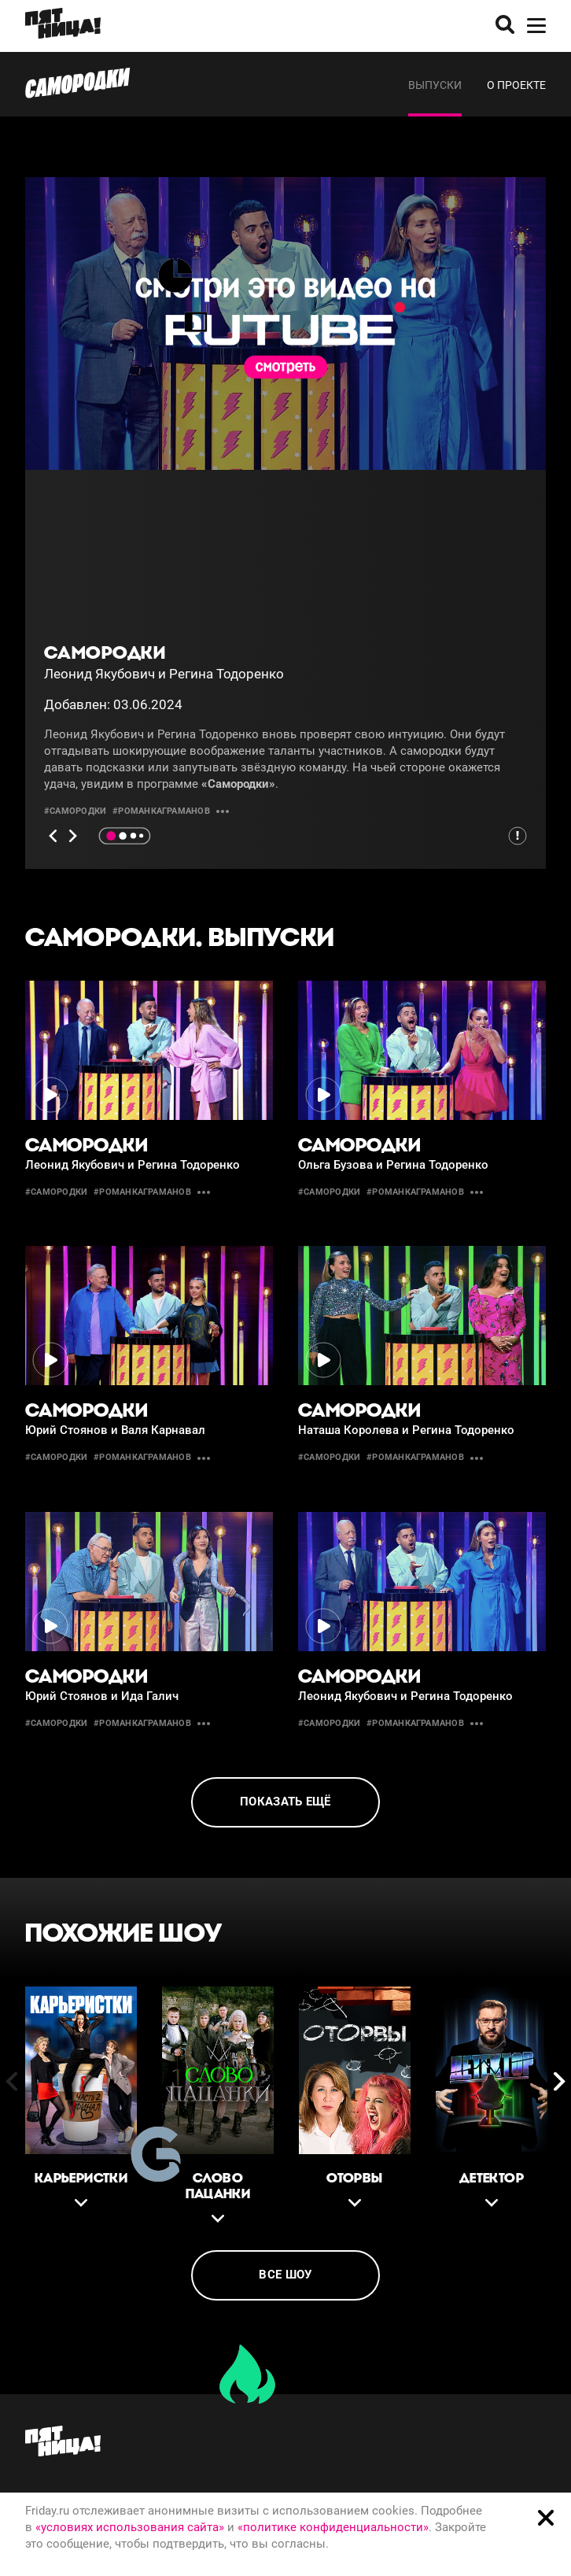  I want to click on fireship brand logo, so click(247, 2374).